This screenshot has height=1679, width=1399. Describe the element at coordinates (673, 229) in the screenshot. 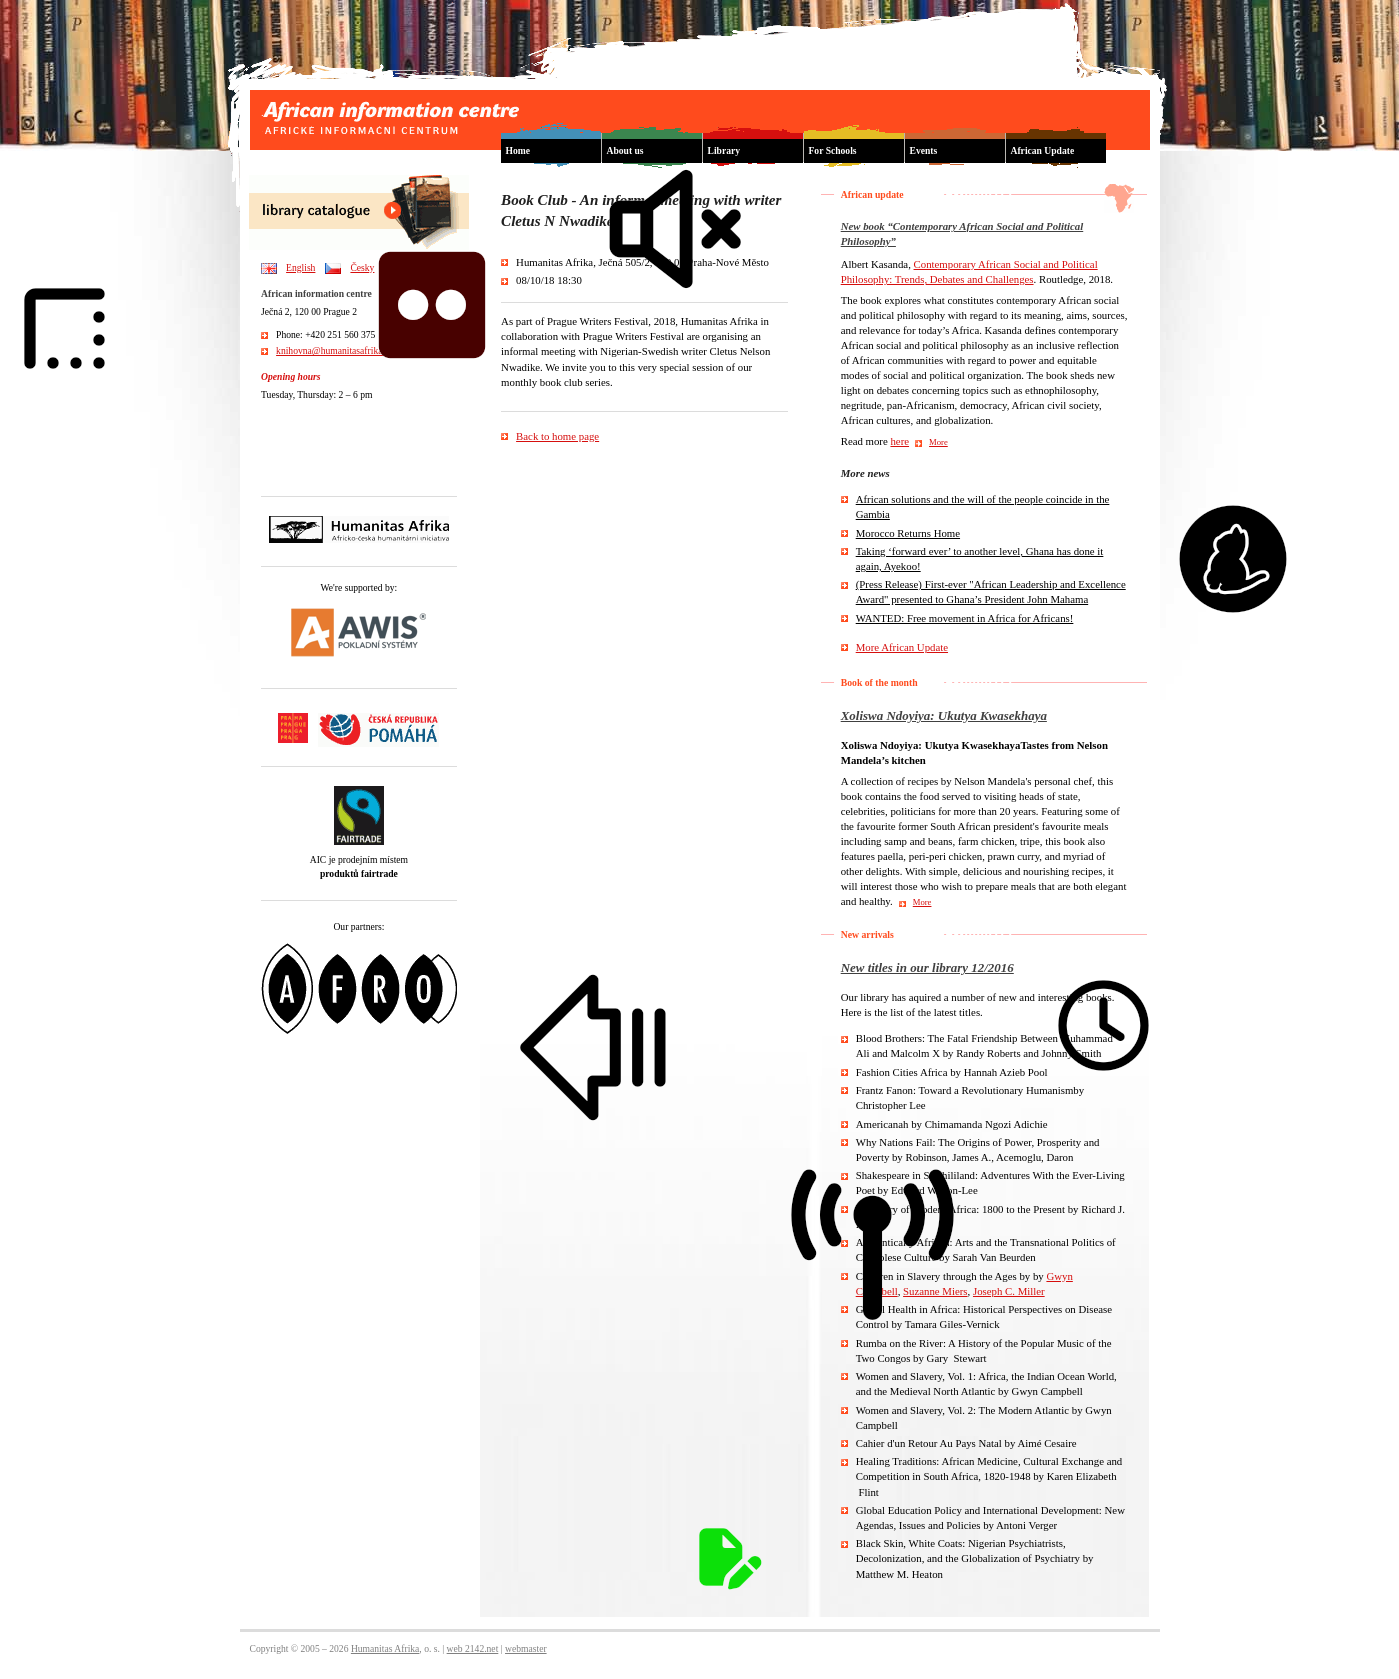

I see `mute audio` at that location.